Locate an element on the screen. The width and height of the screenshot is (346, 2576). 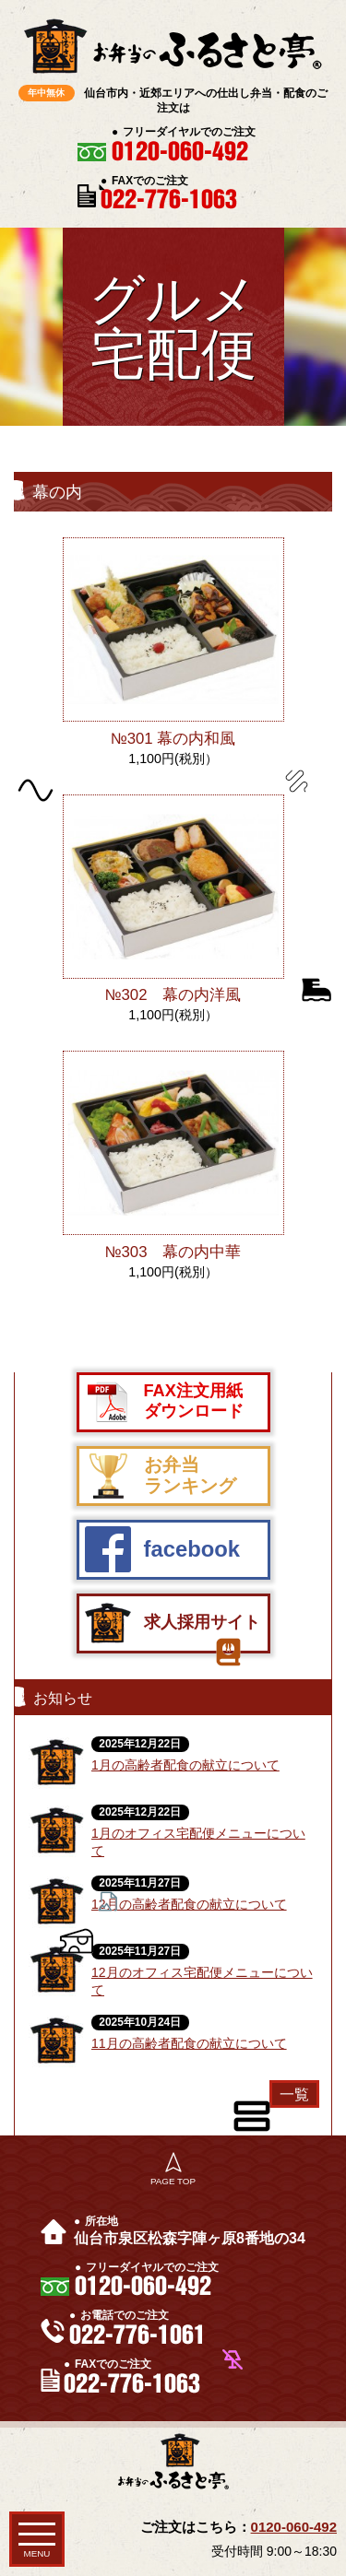
view image file is located at coordinates (109, 1901).